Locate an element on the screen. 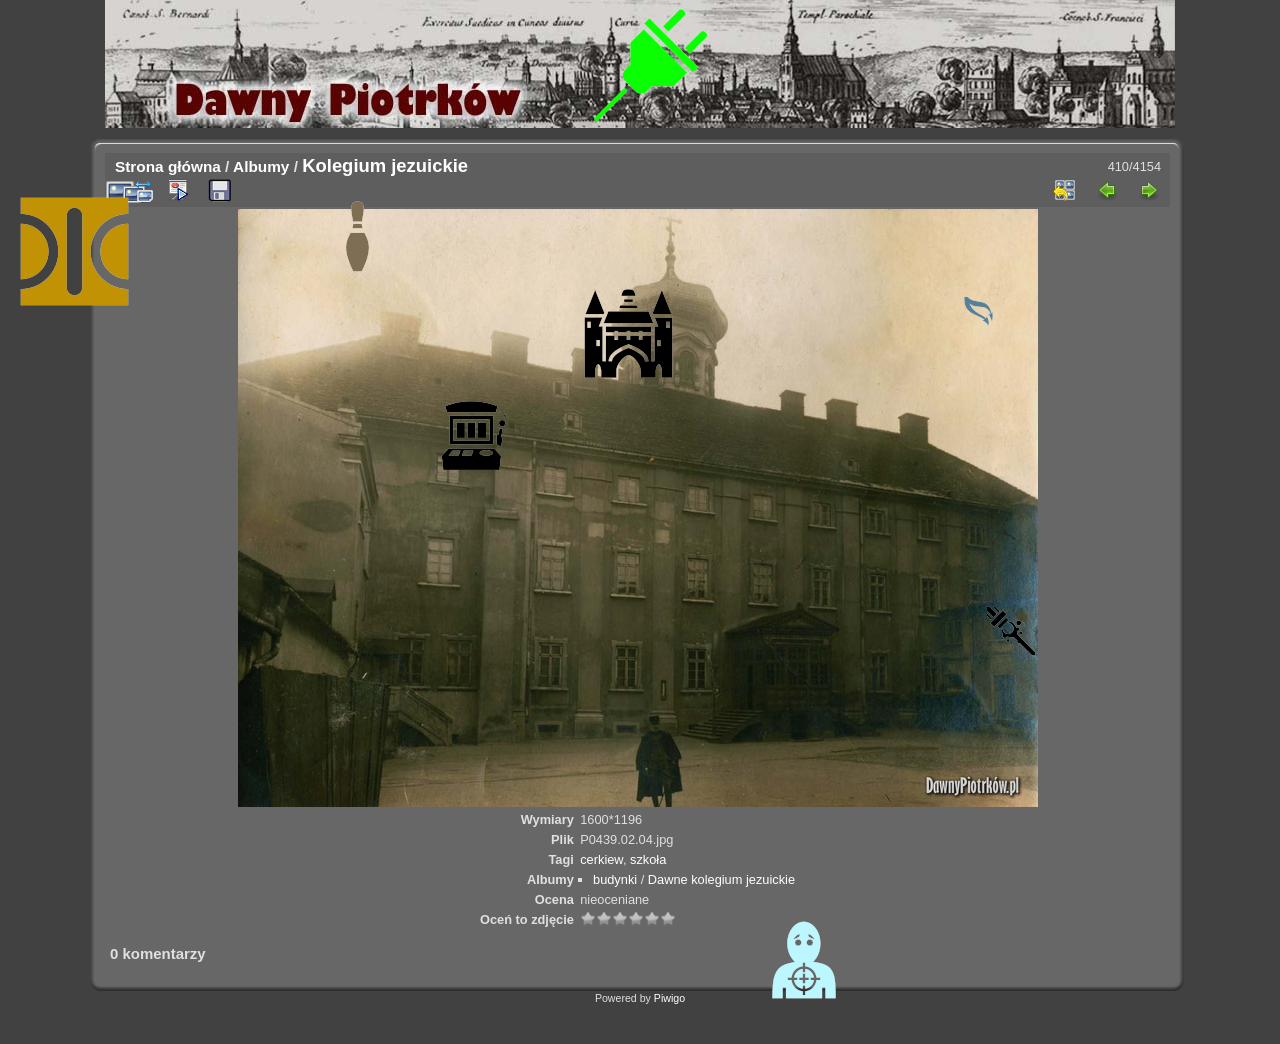  enter the castle or fortress level is located at coordinates (628, 333).